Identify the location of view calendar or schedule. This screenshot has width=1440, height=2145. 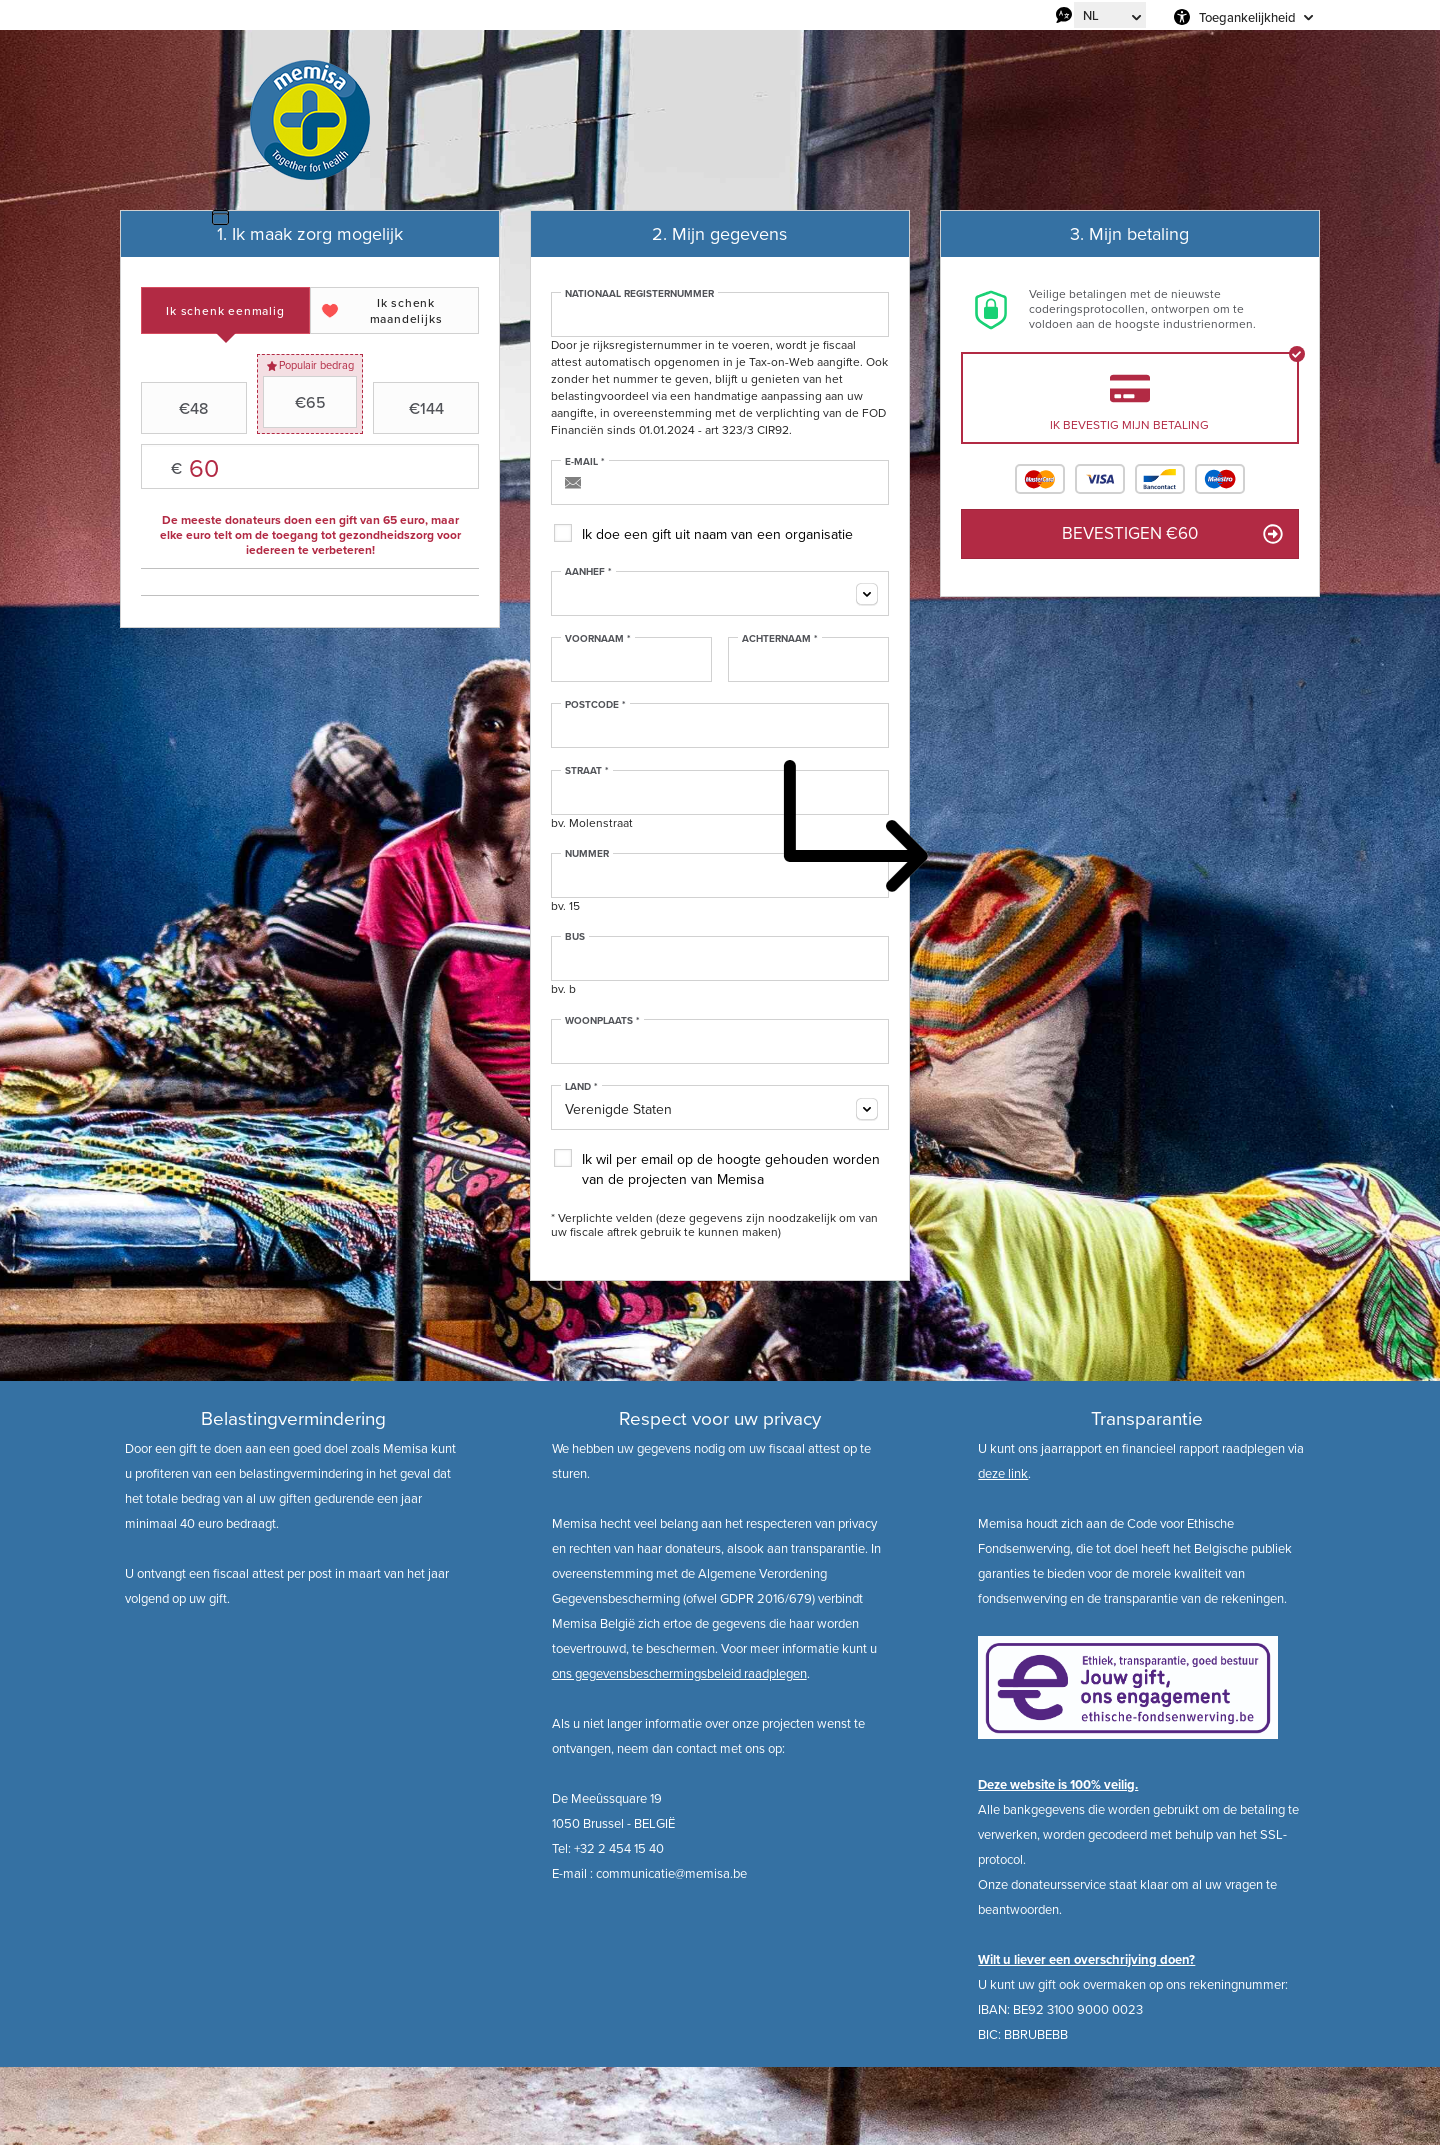
(220, 216).